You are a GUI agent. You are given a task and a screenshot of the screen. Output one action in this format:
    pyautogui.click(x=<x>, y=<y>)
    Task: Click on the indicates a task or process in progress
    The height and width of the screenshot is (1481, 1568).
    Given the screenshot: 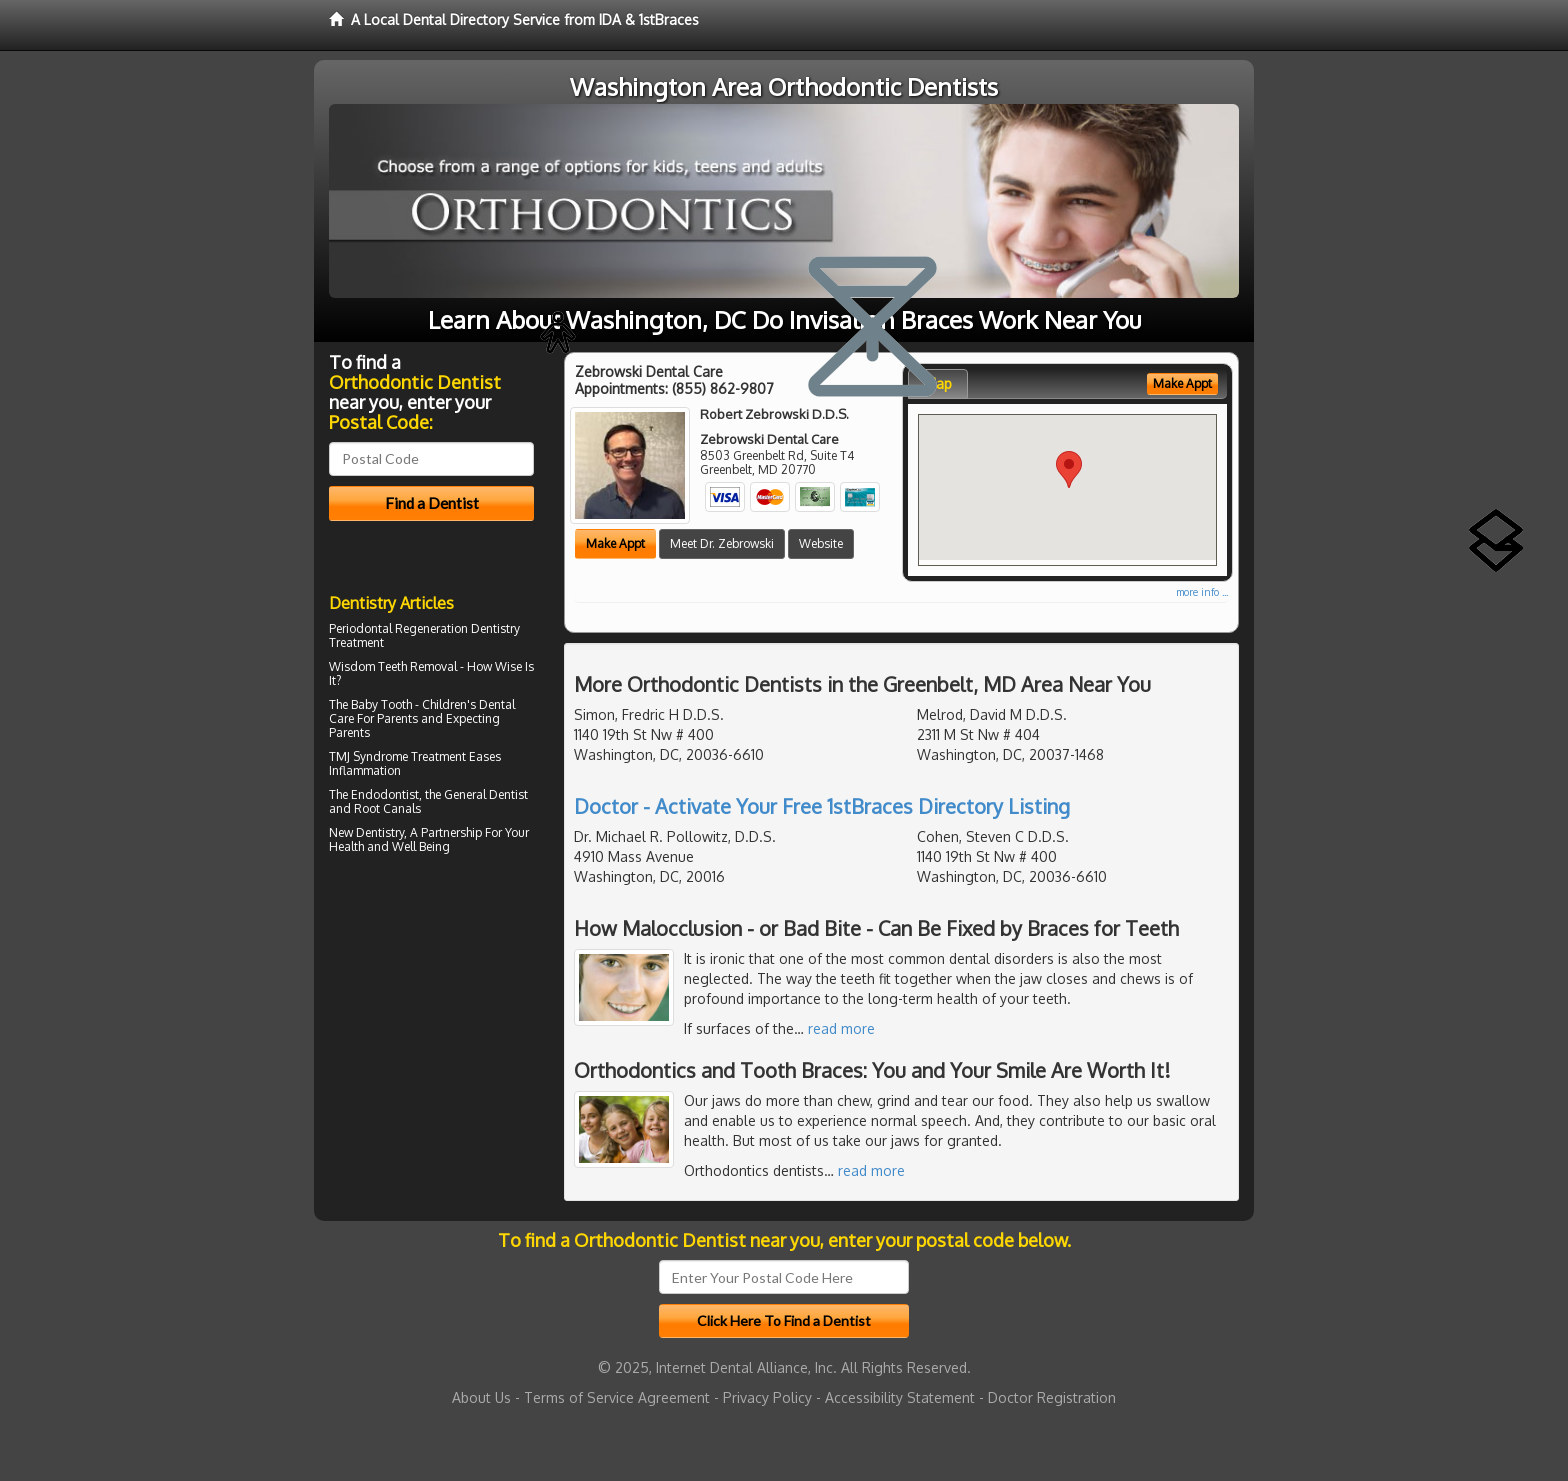 What is the action you would take?
    pyautogui.click(x=872, y=326)
    